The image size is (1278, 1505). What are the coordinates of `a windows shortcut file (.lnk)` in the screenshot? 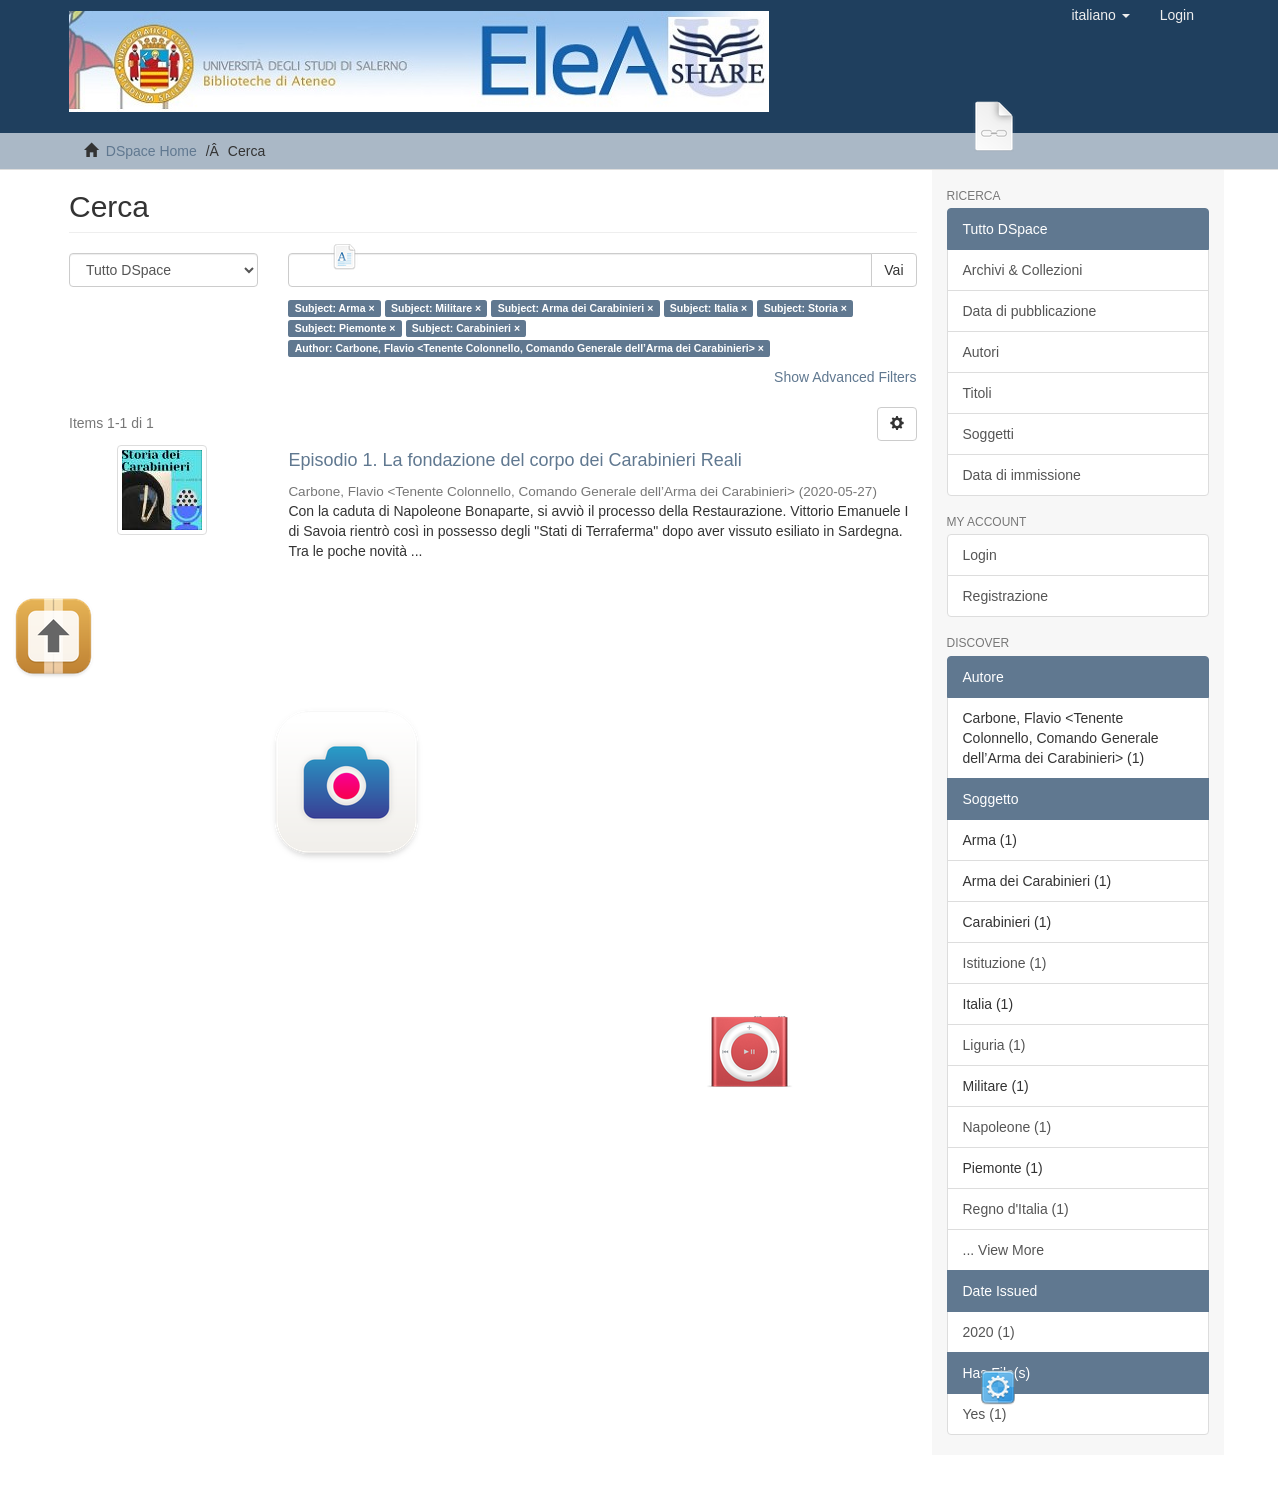 It's located at (994, 127).